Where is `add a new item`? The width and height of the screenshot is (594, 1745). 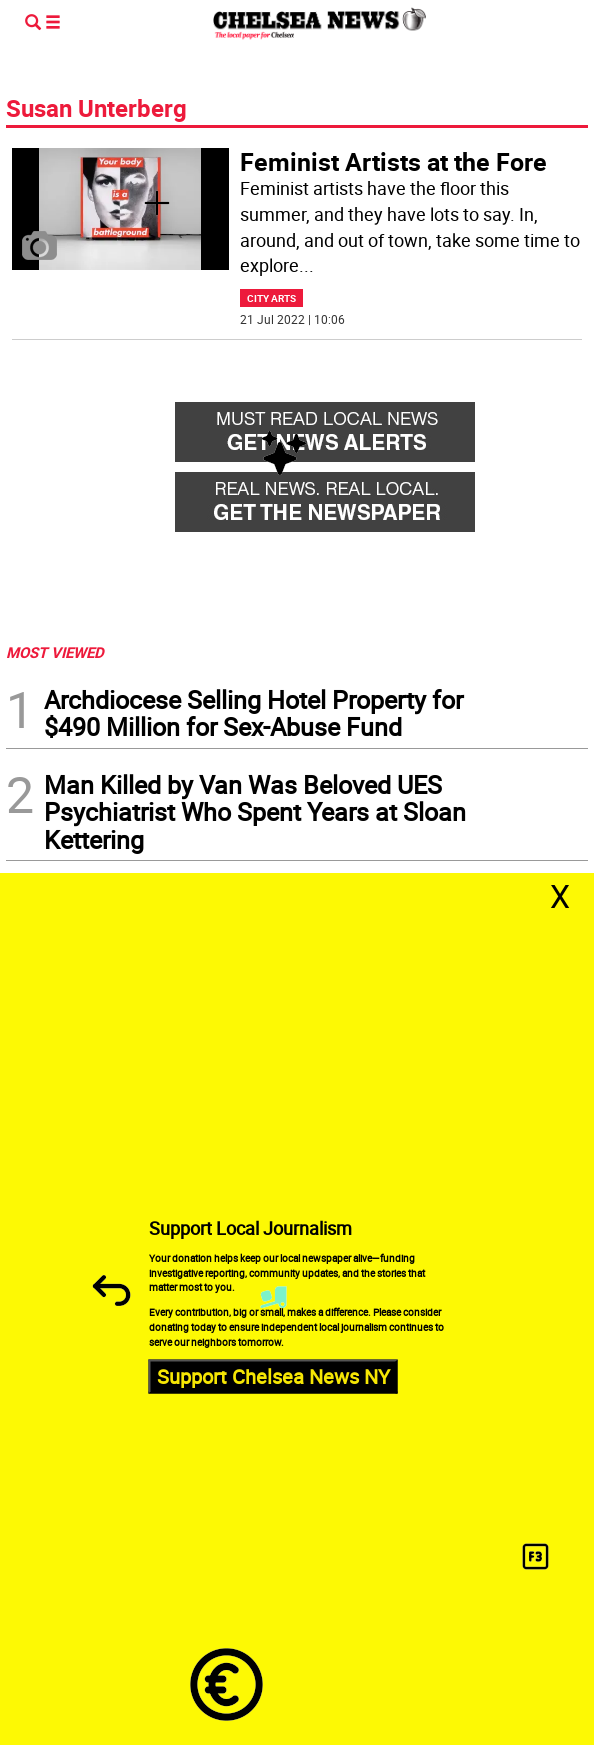
add a new item is located at coordinates (157, 203).